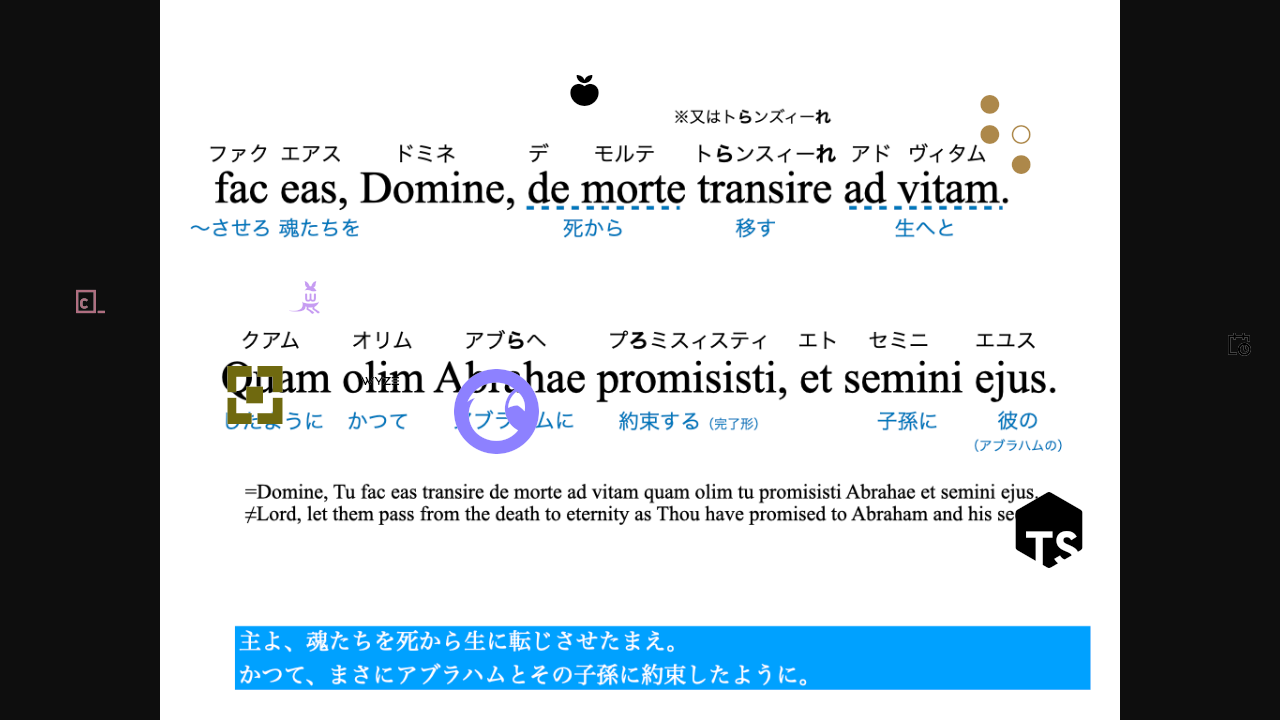 This screenshot has width=1280, height=720. What do you see at coordinates (1005, 134) in the screenshot?
I see `D-Wave Systems company logo` at bounding box center [1005, 134].